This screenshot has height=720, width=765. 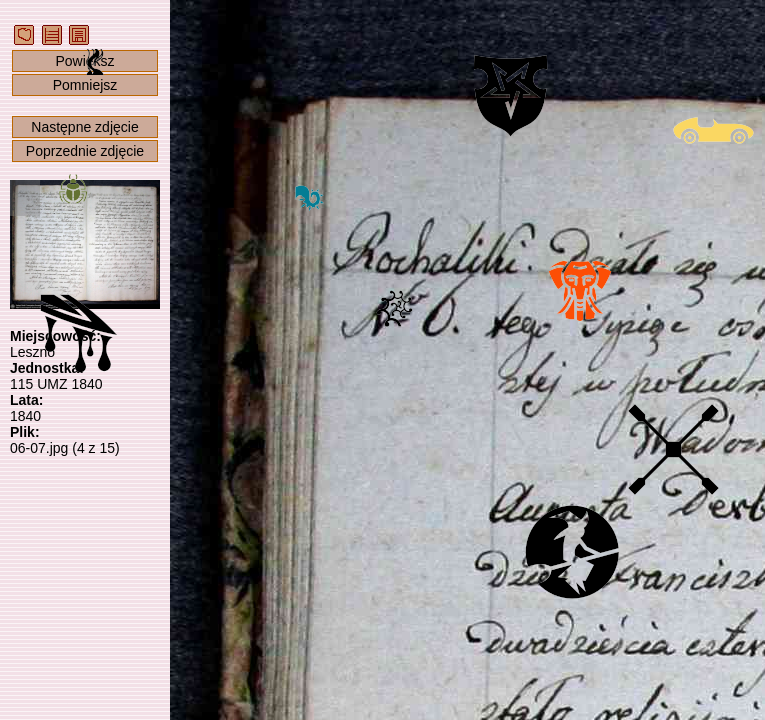 What do you see at coordinates (394, 308) in the screenshot?
I see `decorative flourish or ornamental design element` at bounding box center [394, 308].